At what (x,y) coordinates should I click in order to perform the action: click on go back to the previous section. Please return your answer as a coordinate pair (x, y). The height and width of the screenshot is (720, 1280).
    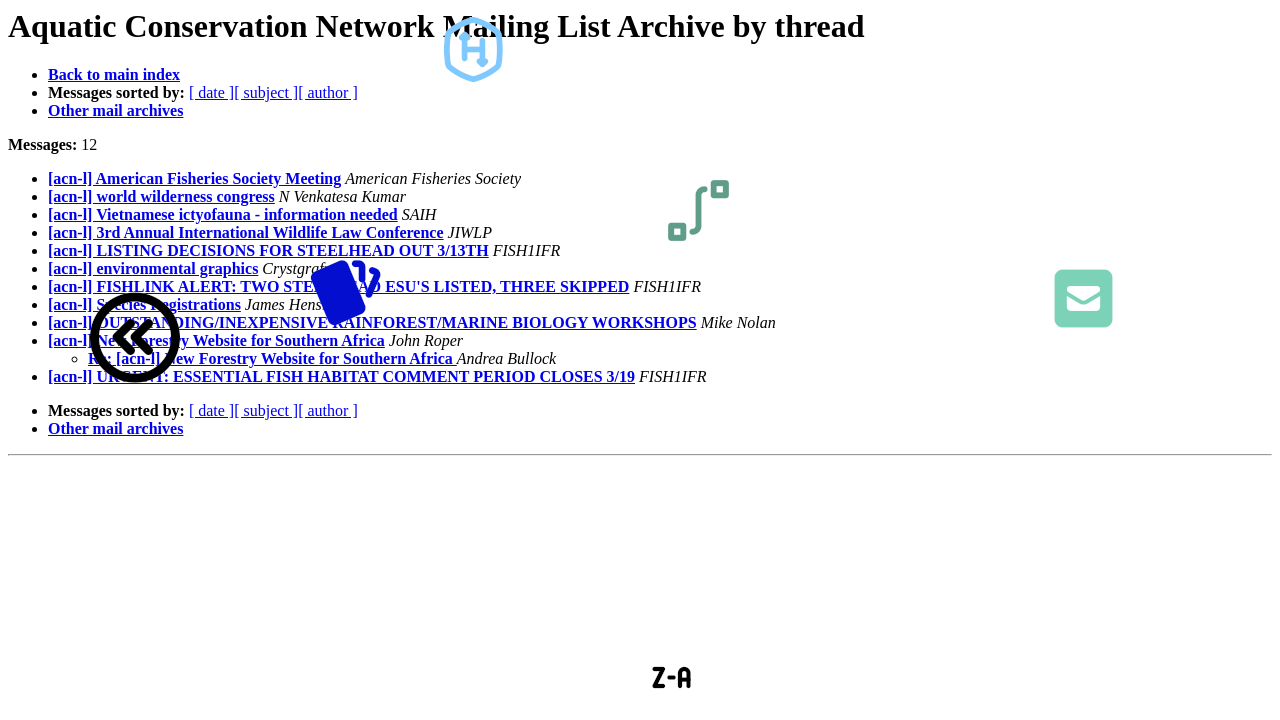
    Looking at the image, I should click on (135, 337).